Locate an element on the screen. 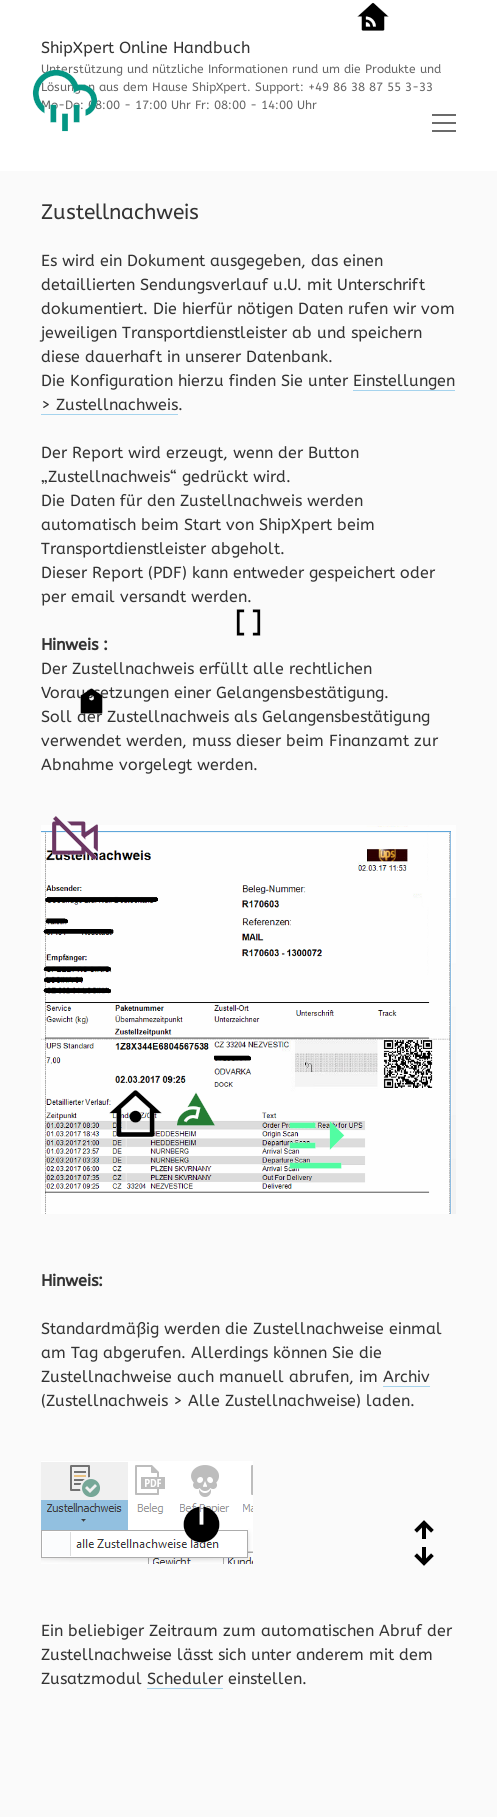 The height and width of the screenshot is (1817, 497). power off or shut down the device is located at coordinates (201, 1524).